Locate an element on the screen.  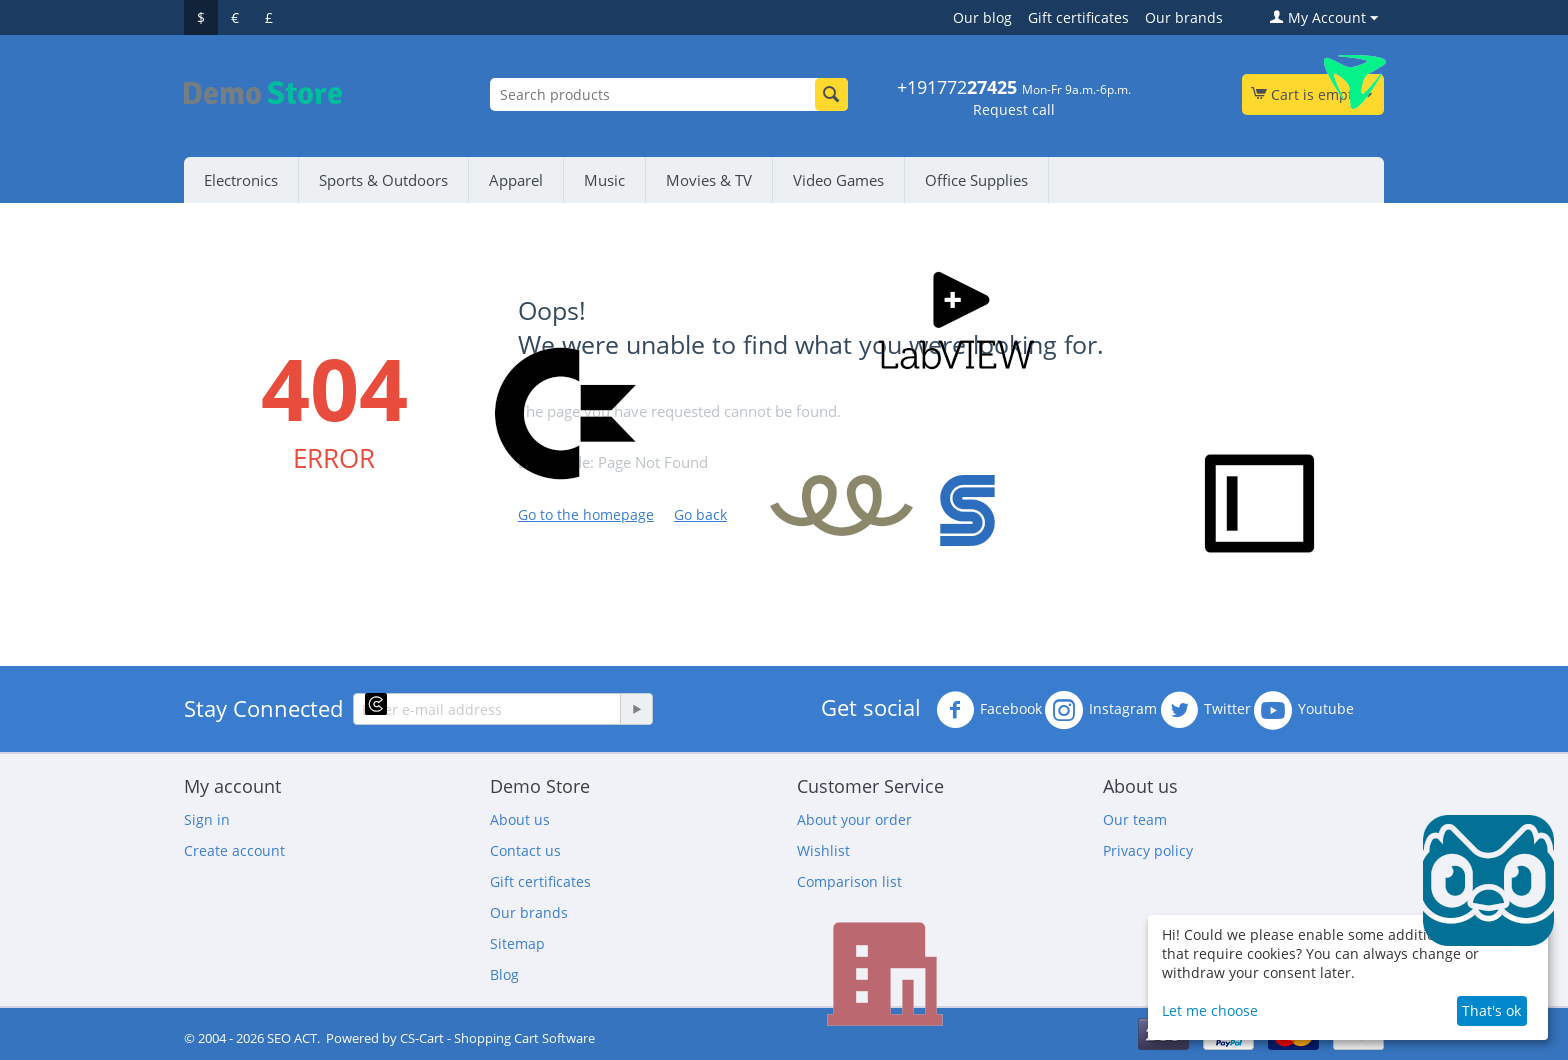
open the duolingo language learning app is located at coordinates (1488, 880).